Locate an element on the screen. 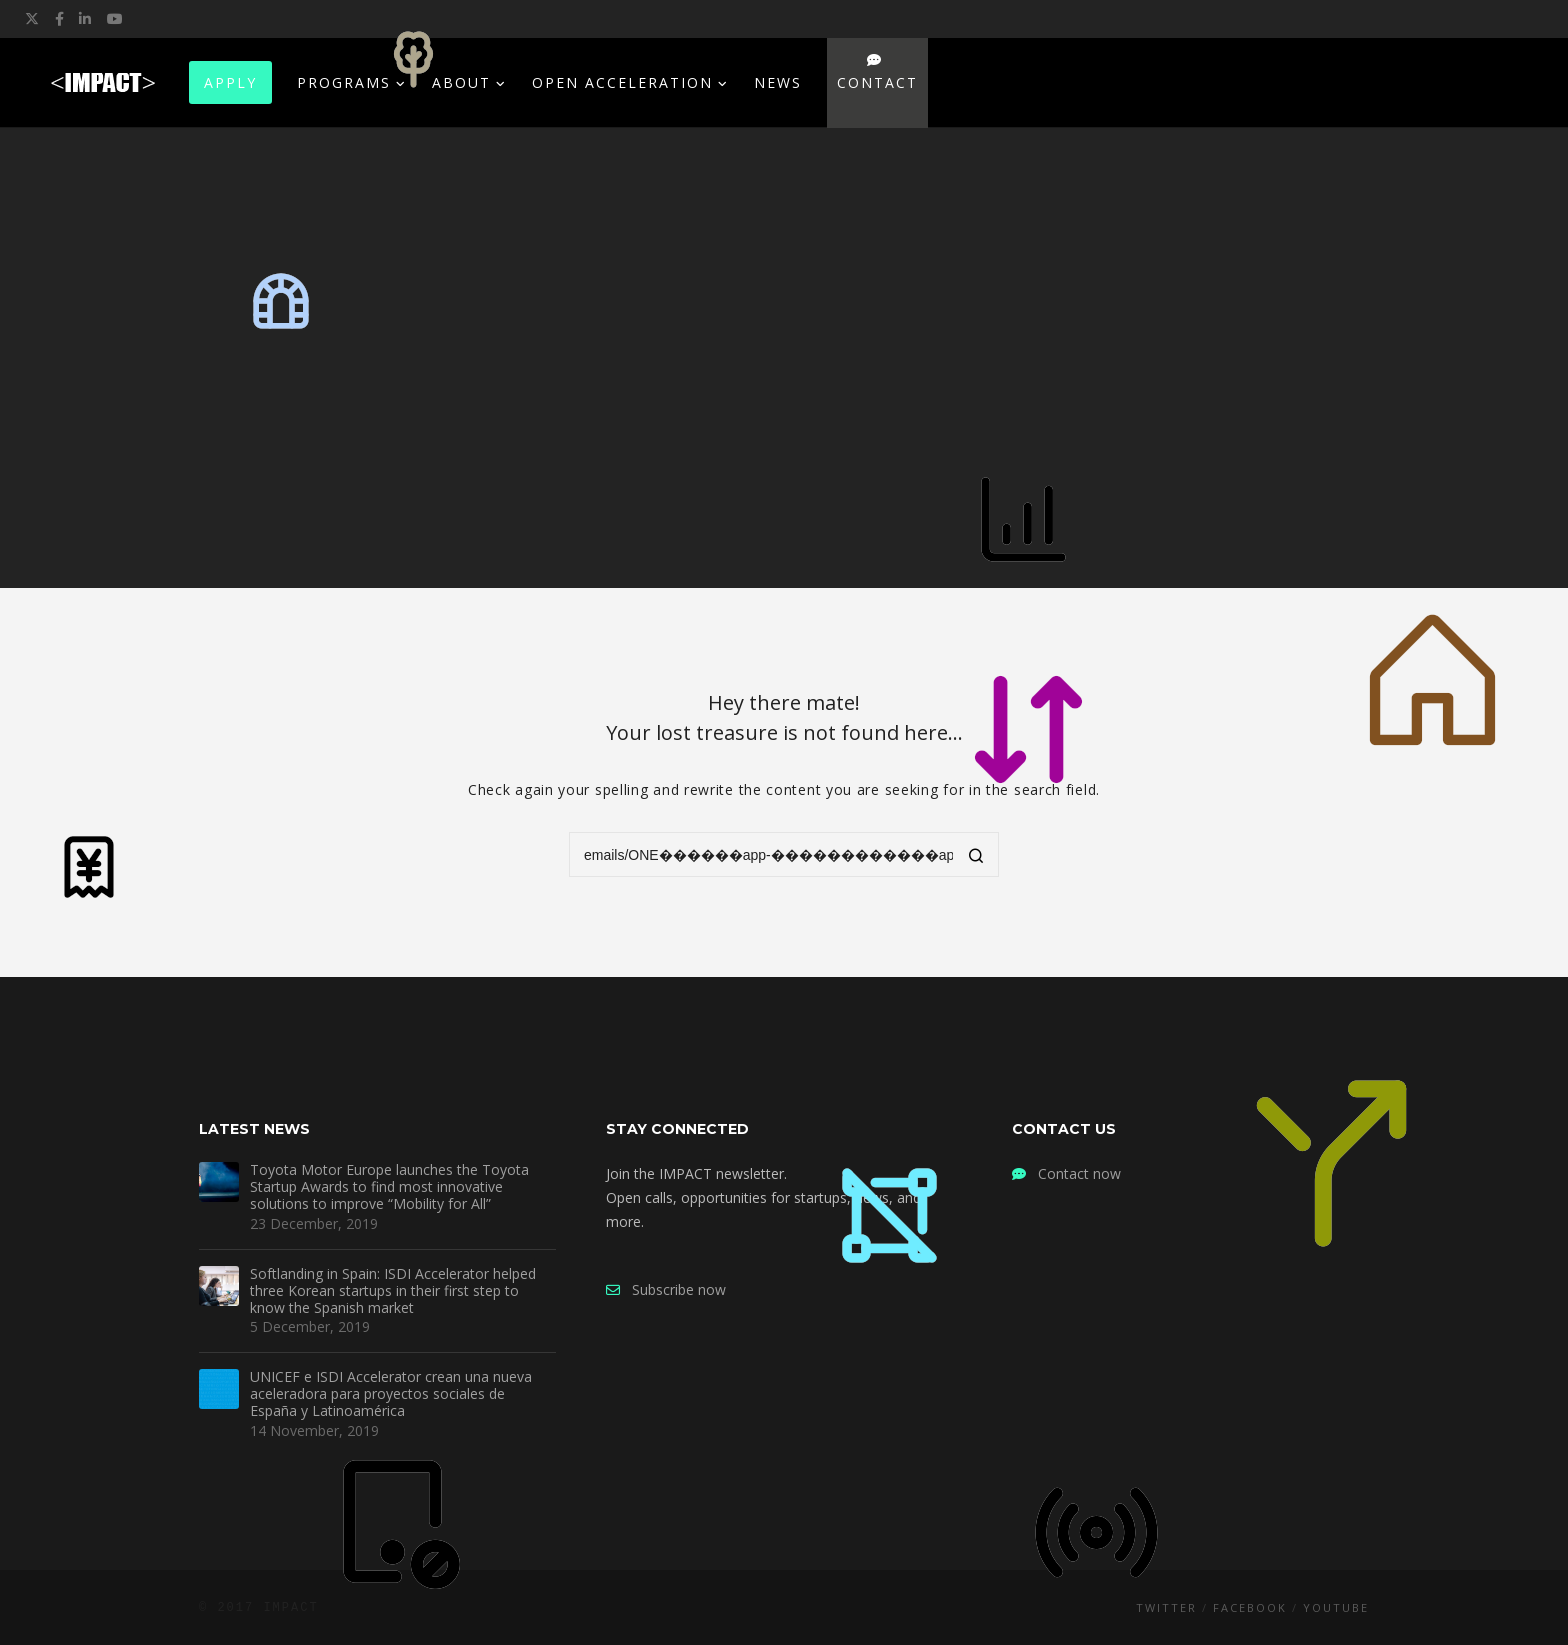 This screenshot has width=1568, height=1645. access tunnel or underground passage information is located at coordinates (281, 301).